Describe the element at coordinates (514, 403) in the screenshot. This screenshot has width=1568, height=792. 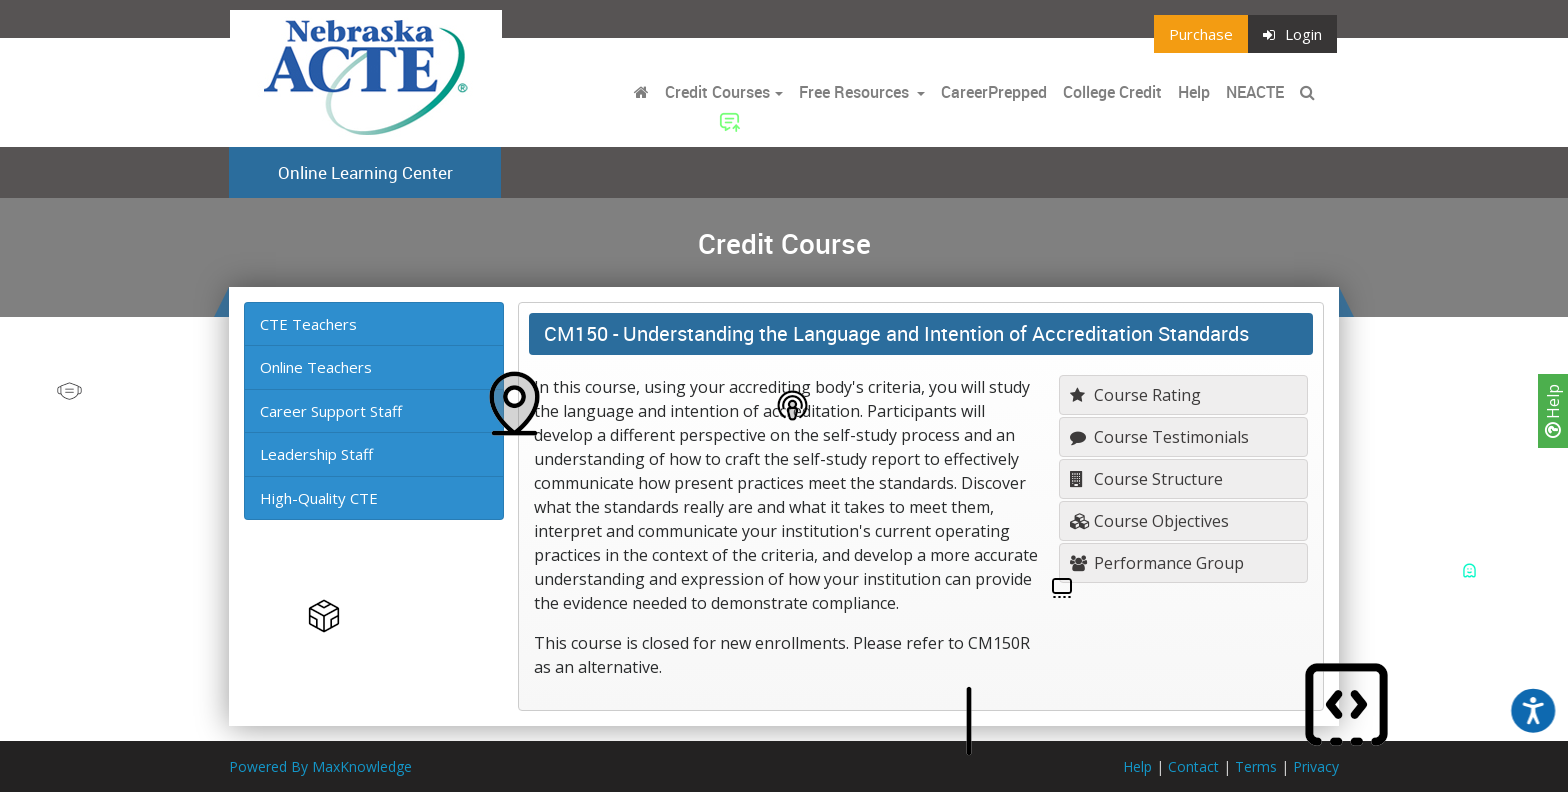
I see `view location on map` at that location.